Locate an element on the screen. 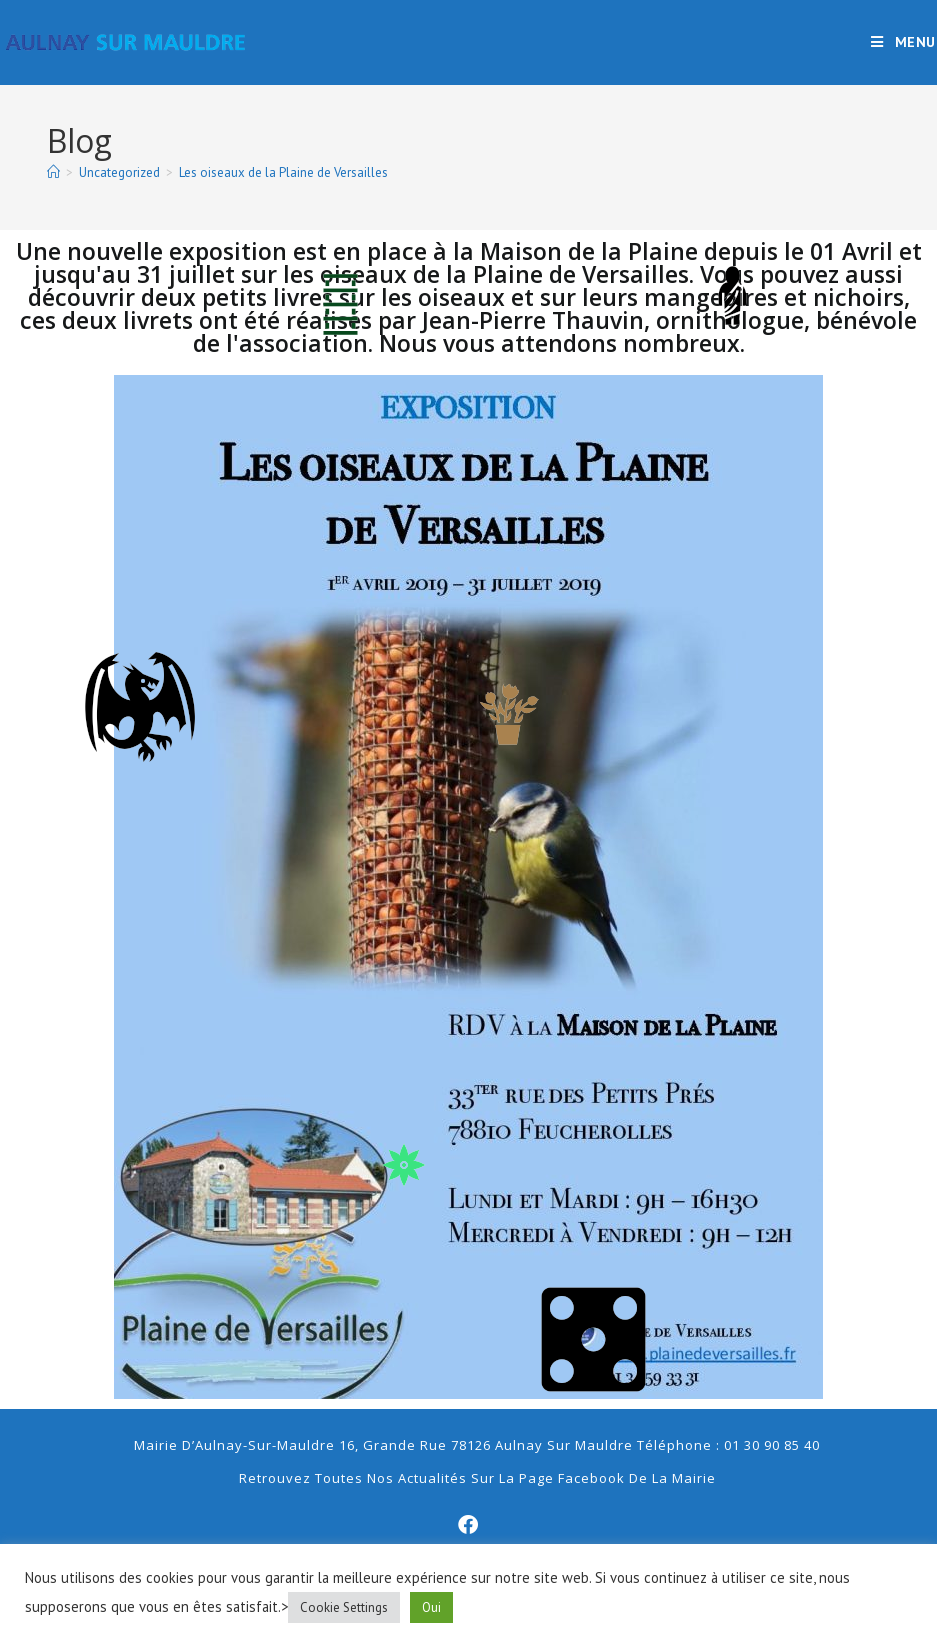  select wyvern character or creature type is located at coordinates (140, 707).